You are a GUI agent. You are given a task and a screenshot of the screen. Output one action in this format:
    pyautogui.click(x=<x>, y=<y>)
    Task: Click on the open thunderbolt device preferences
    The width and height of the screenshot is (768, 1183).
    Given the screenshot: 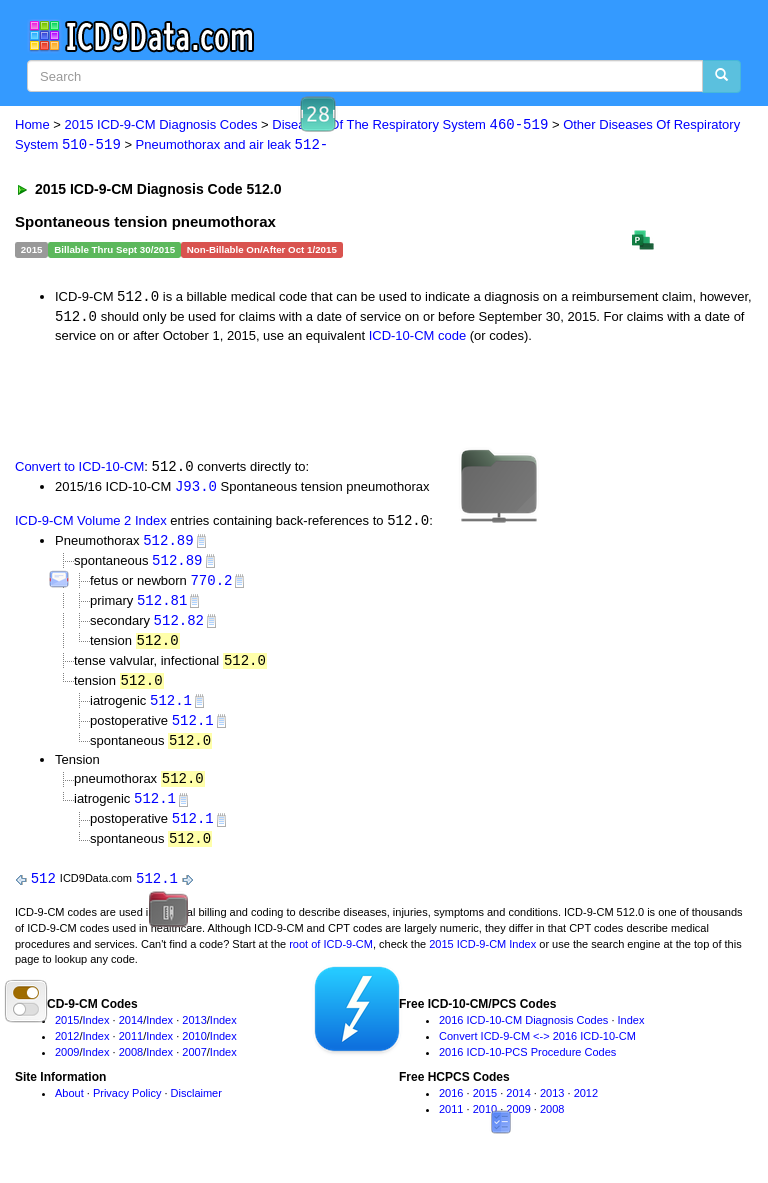 What is the action you would take?
    pyautogui.click(x=357, y=1009)
    